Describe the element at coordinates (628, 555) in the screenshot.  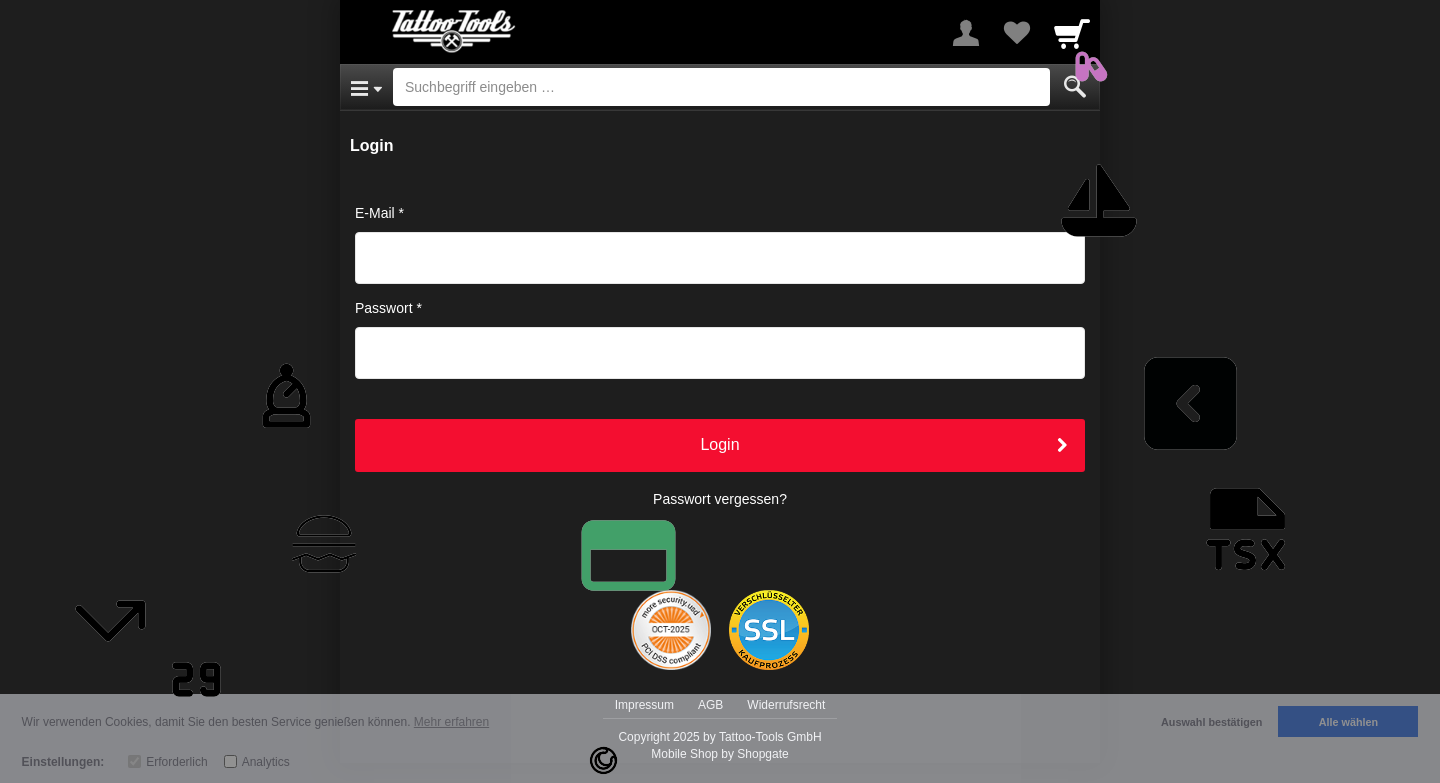
I see `maximize window to full screen` at that location.